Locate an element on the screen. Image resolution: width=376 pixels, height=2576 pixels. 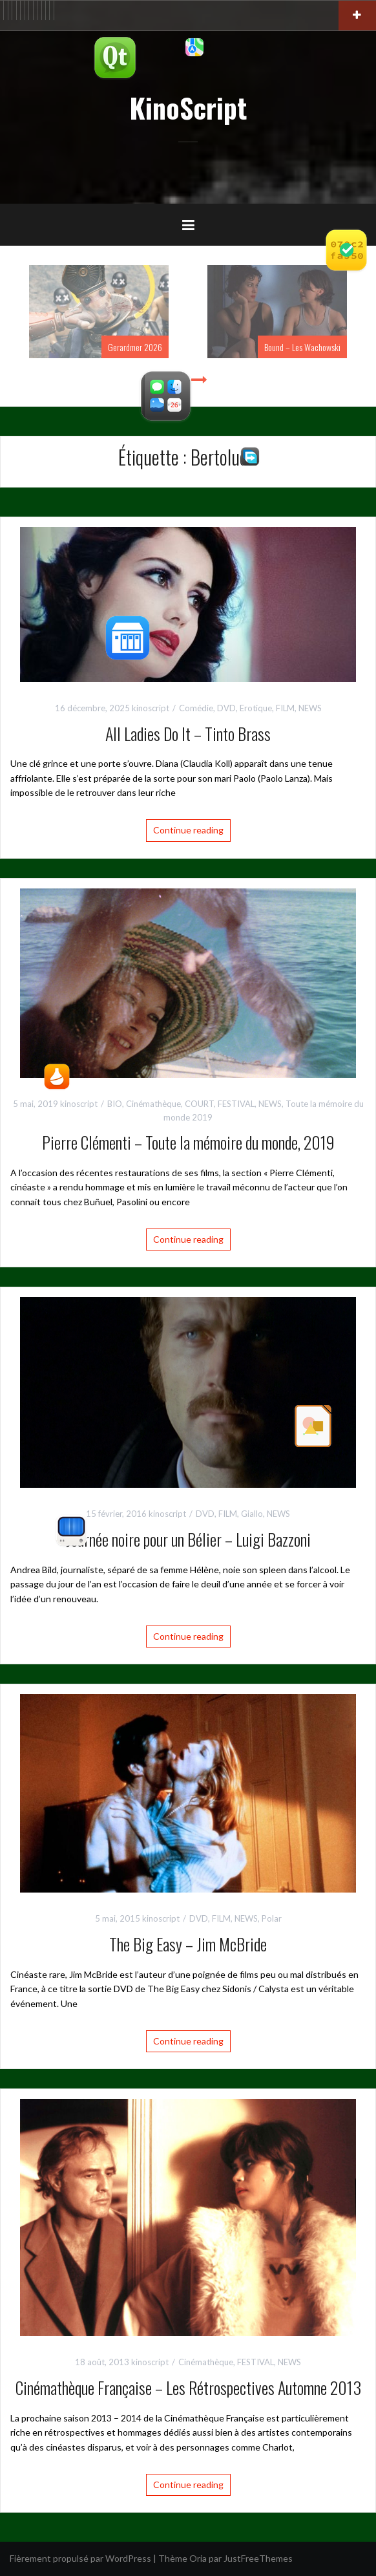
open qt linguist translation tool is located at coordinates (115, 58).